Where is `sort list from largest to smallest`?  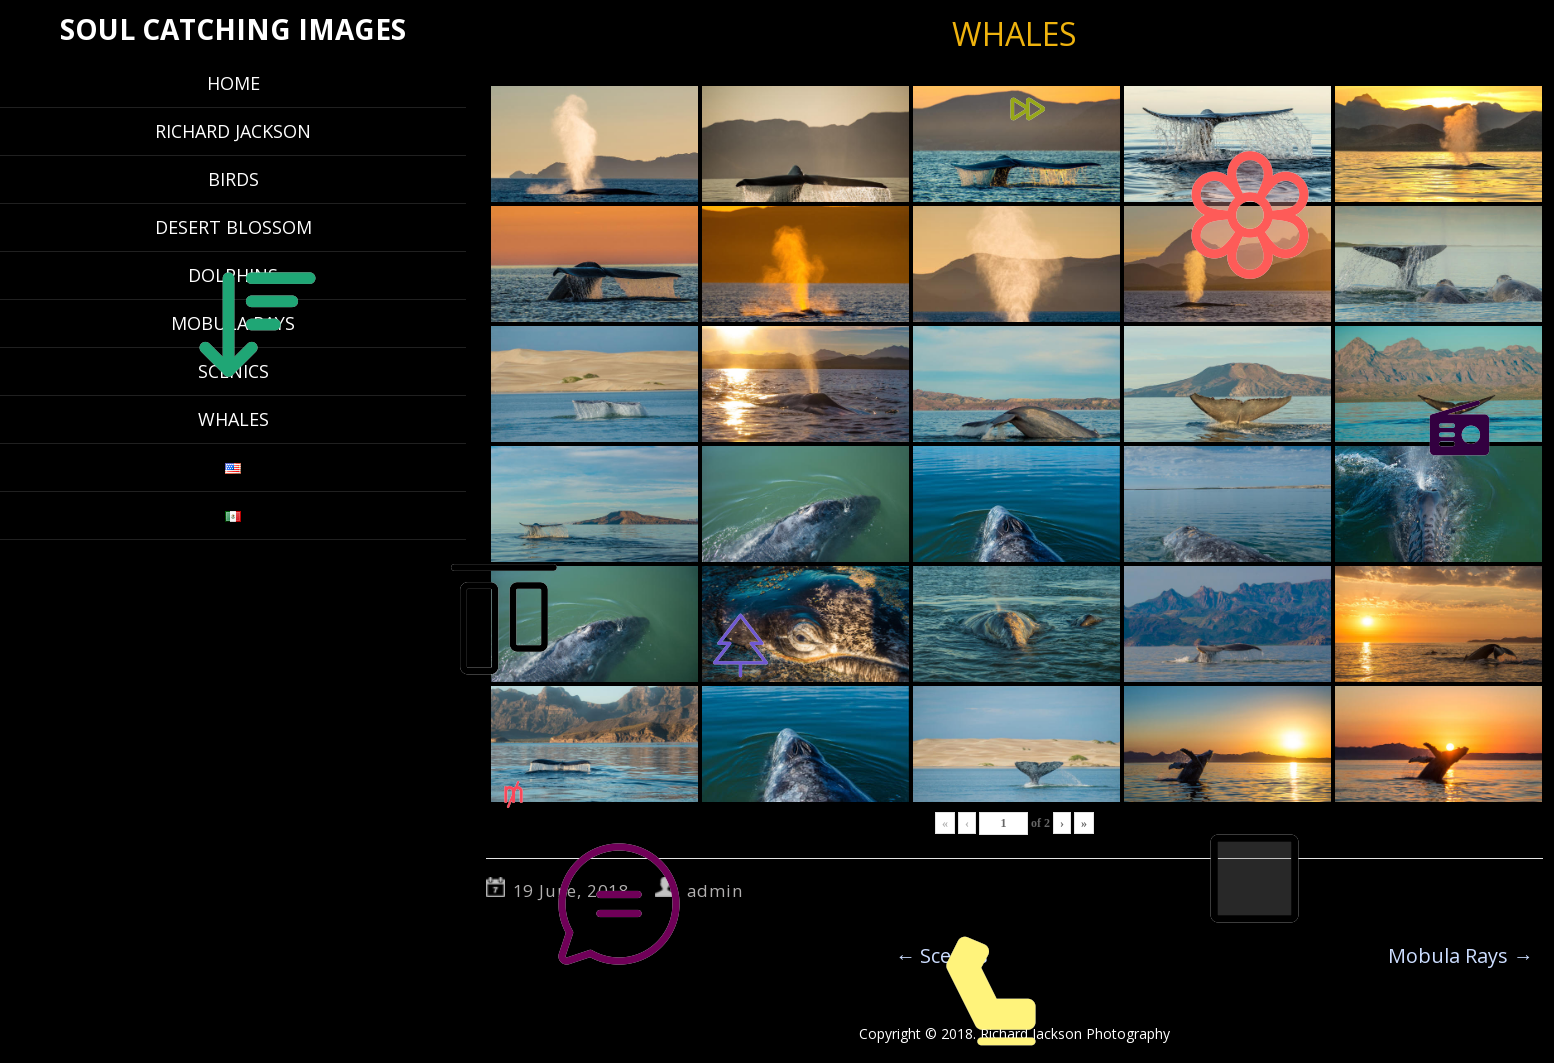
sort list from largest to smallest is located at coordinates (257, 324).